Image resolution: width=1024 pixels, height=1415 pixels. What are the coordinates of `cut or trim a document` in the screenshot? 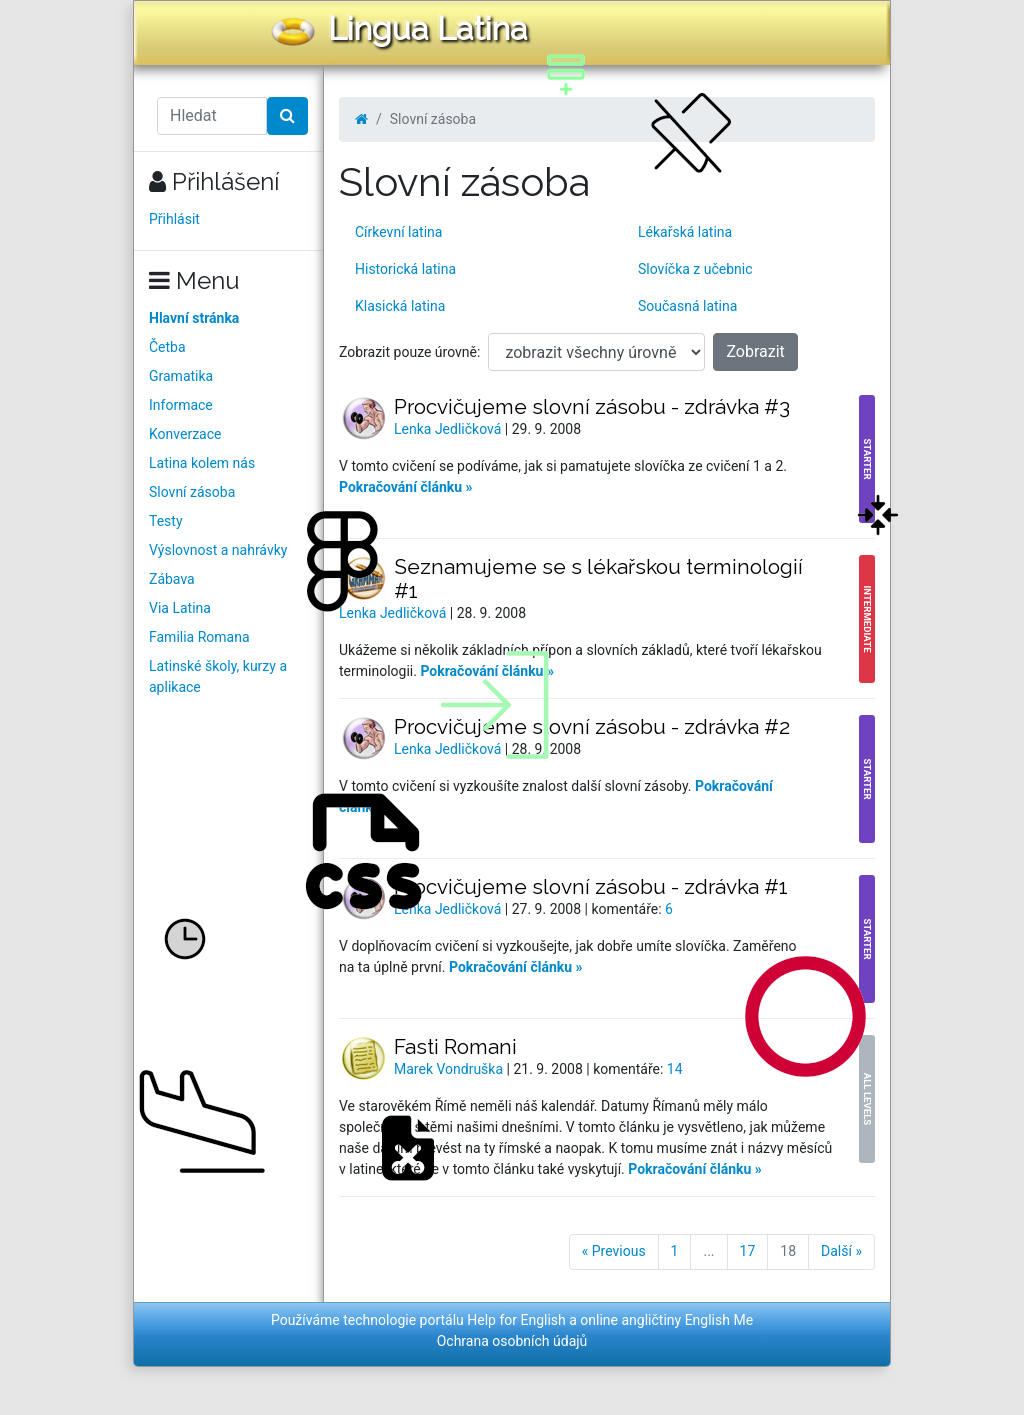 It's located at (408, 1148).